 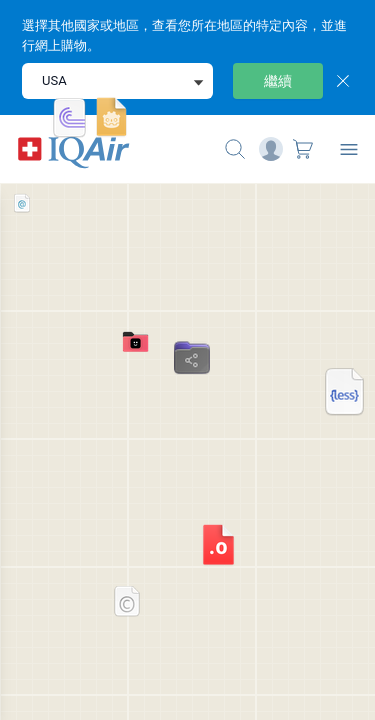 I want to click on open adobe creative cloud files folder, so click(x=135, y=342).